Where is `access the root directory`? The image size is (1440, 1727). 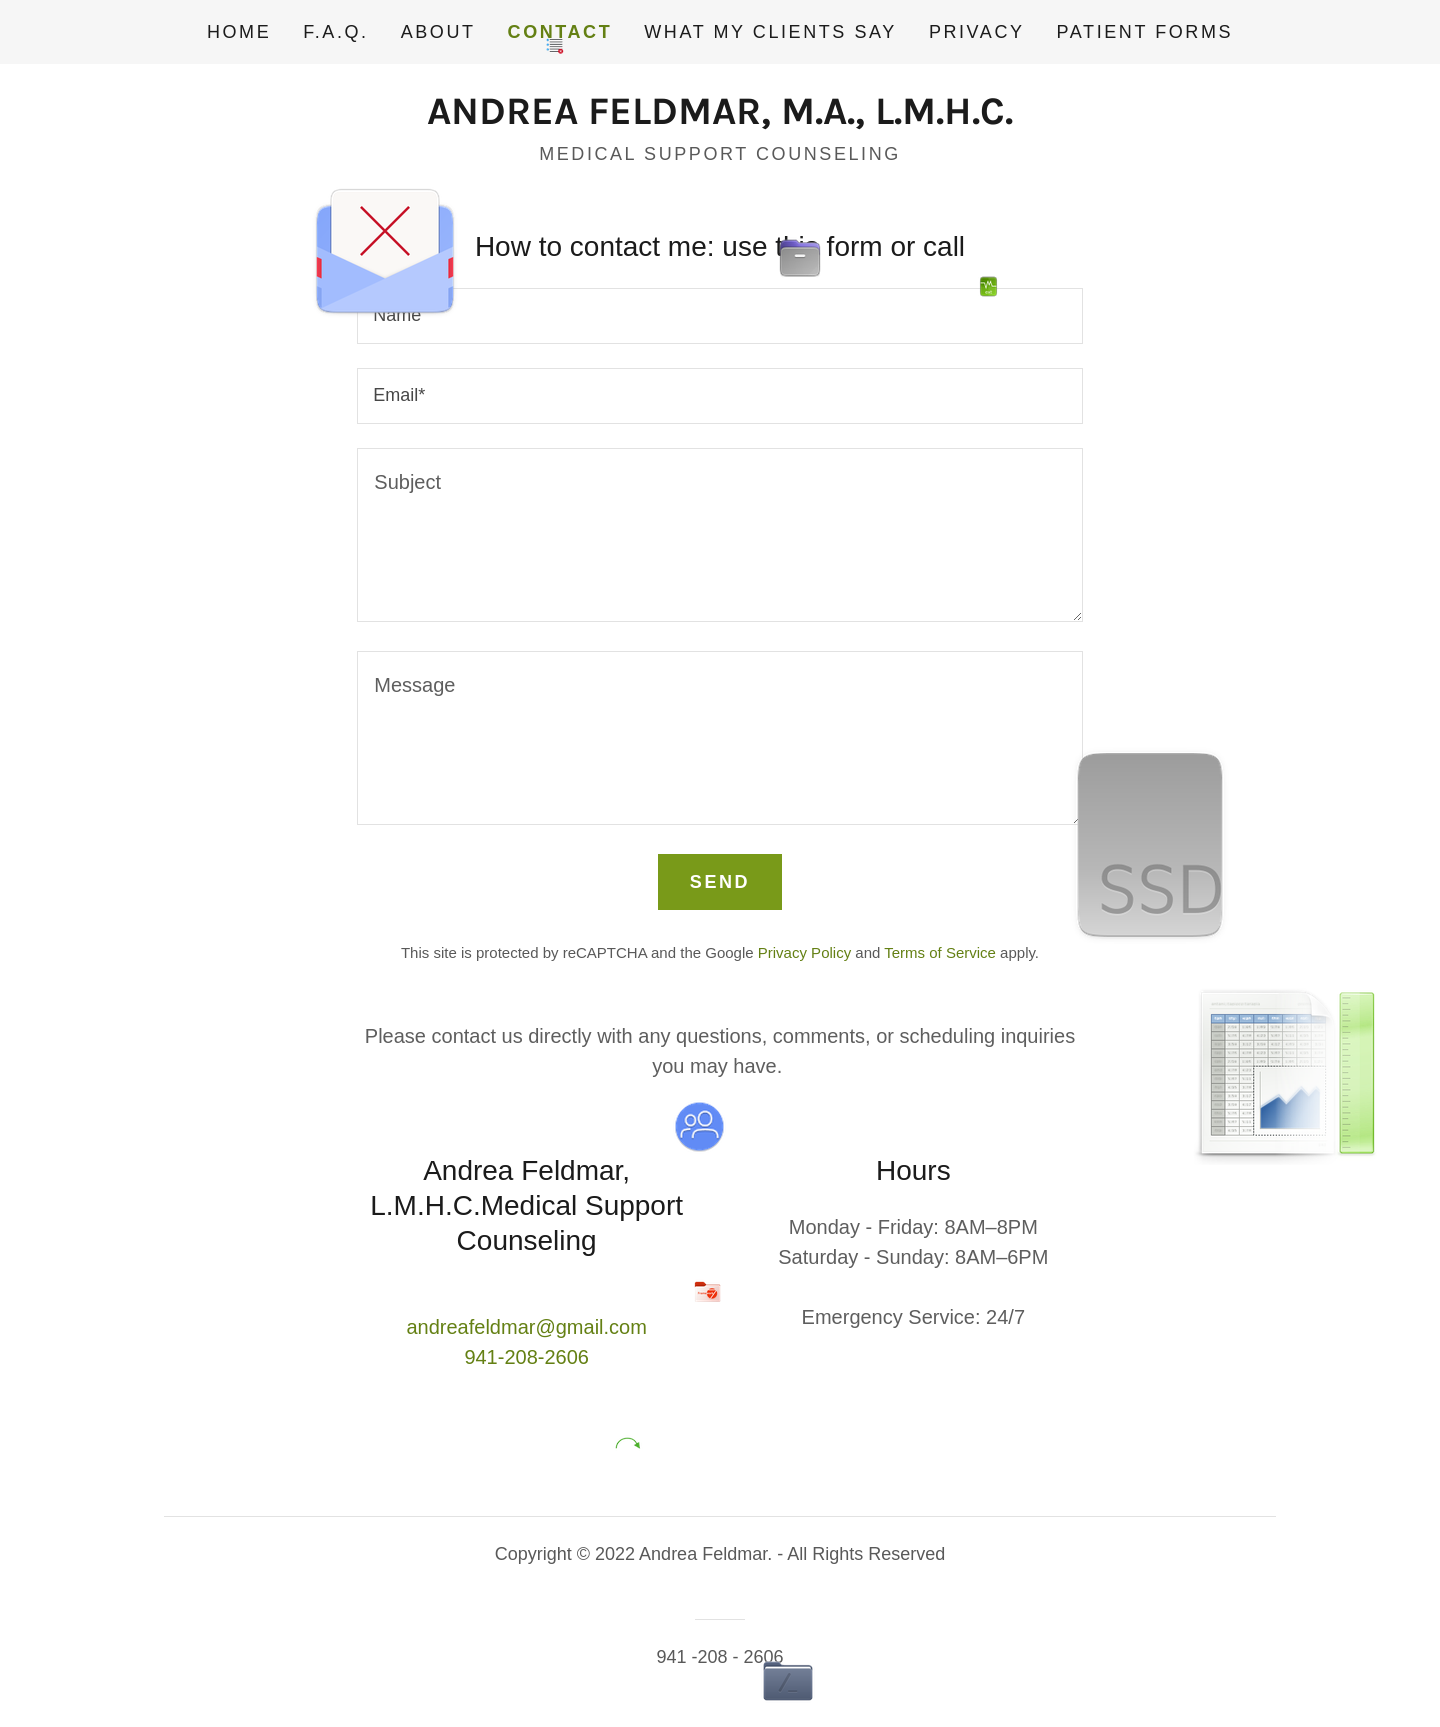
access the root directory is located at coordinates (788, 1681).